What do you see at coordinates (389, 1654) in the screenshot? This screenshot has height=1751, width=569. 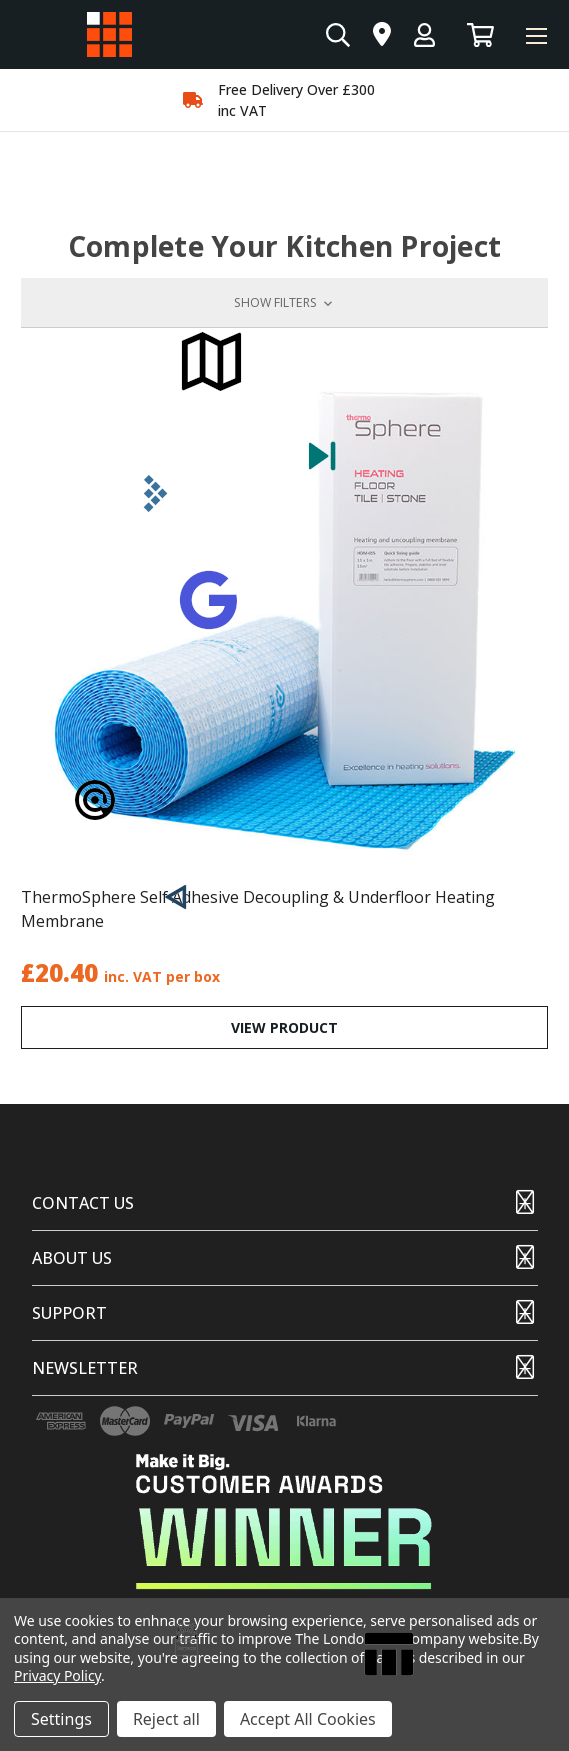 I see `insert a table into a document` at bounding box center [389, 1654].